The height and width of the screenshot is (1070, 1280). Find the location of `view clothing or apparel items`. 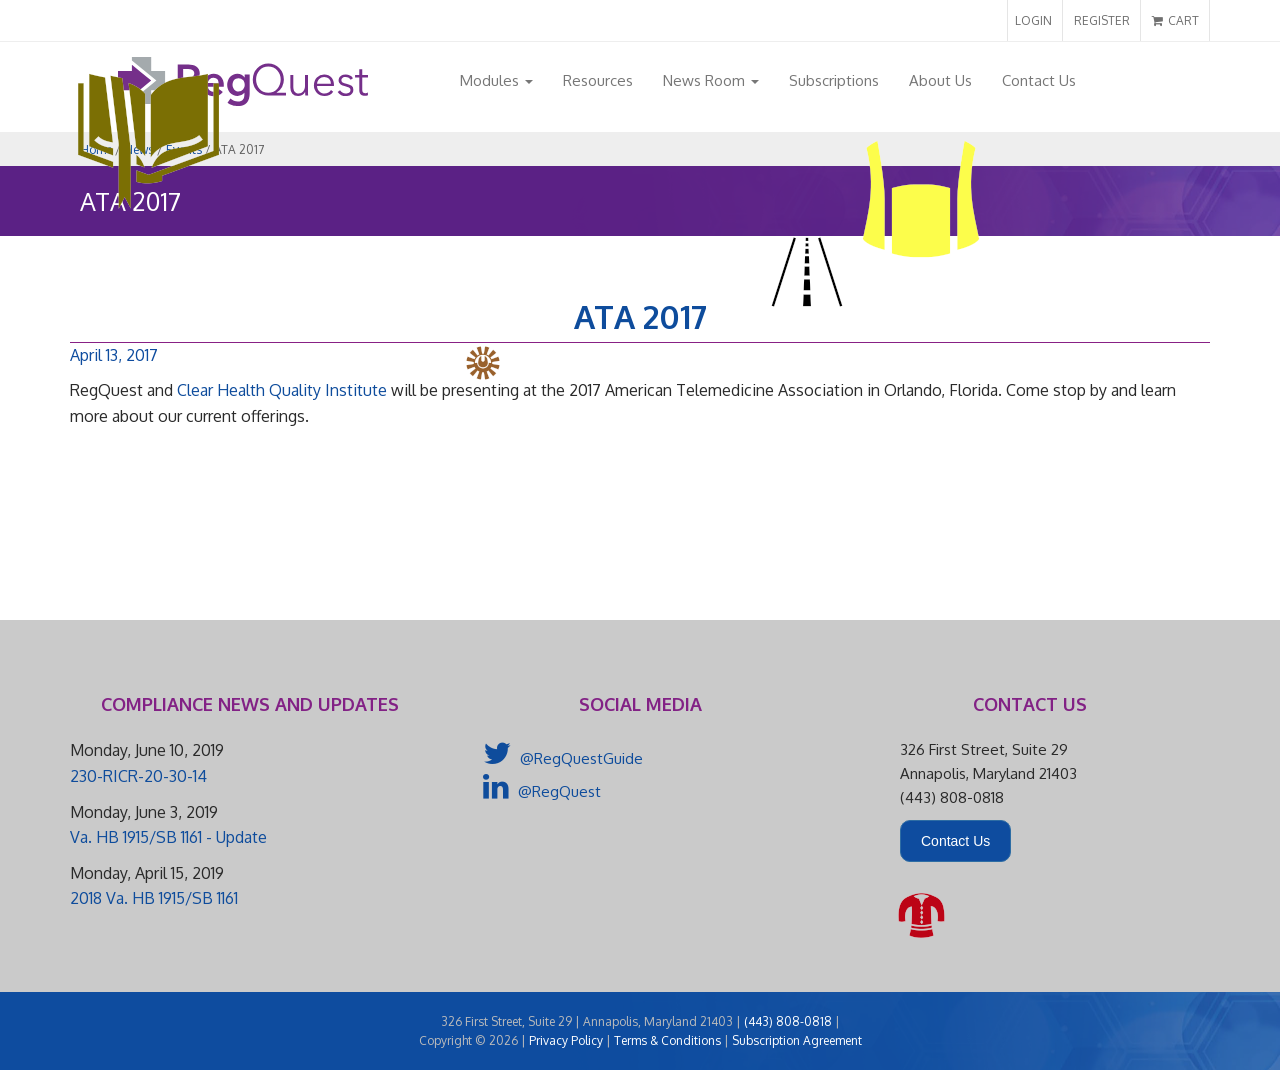

view clothing or apparel items is located at coordinates (921, 915).